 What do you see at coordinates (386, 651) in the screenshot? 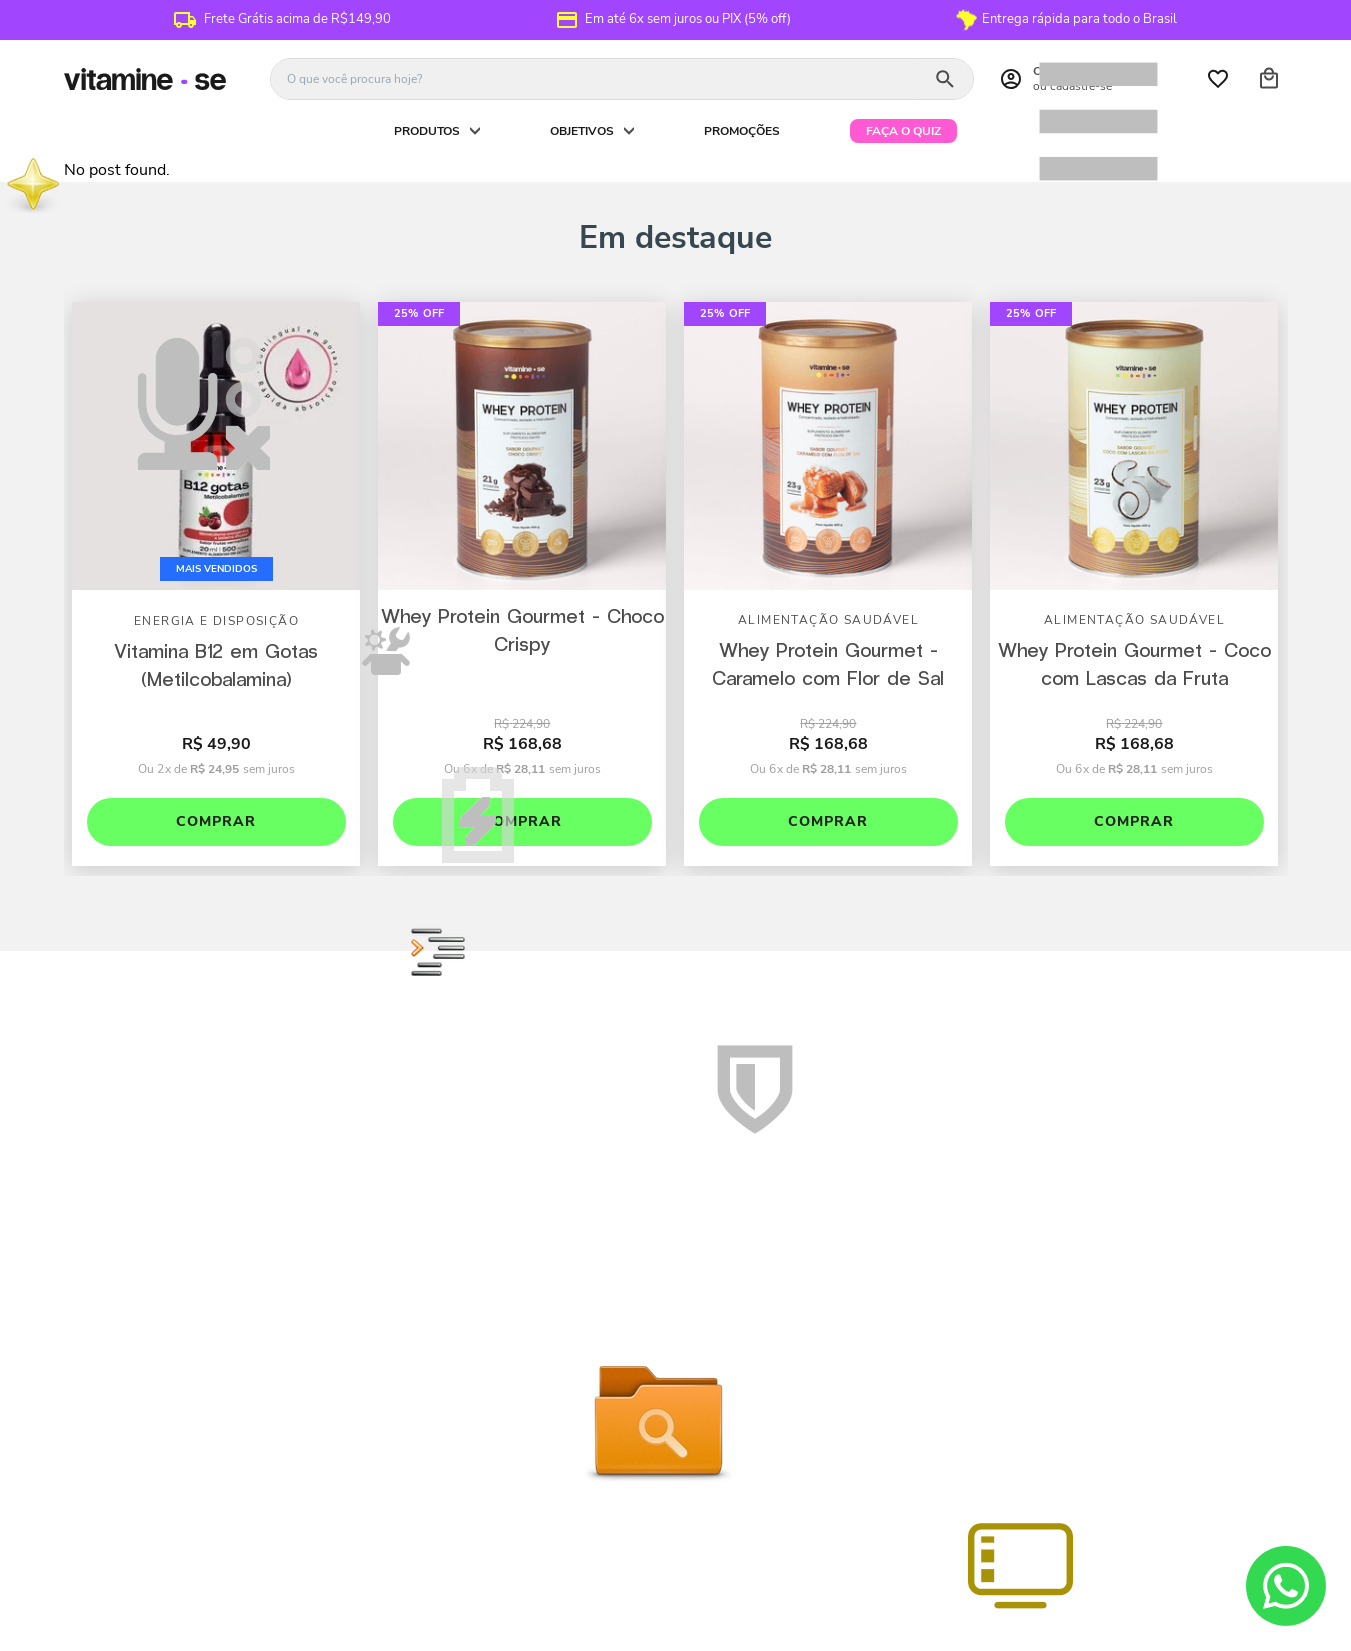
I see `access miscellaneous settings or preferences` at bounding box center [386, 651].